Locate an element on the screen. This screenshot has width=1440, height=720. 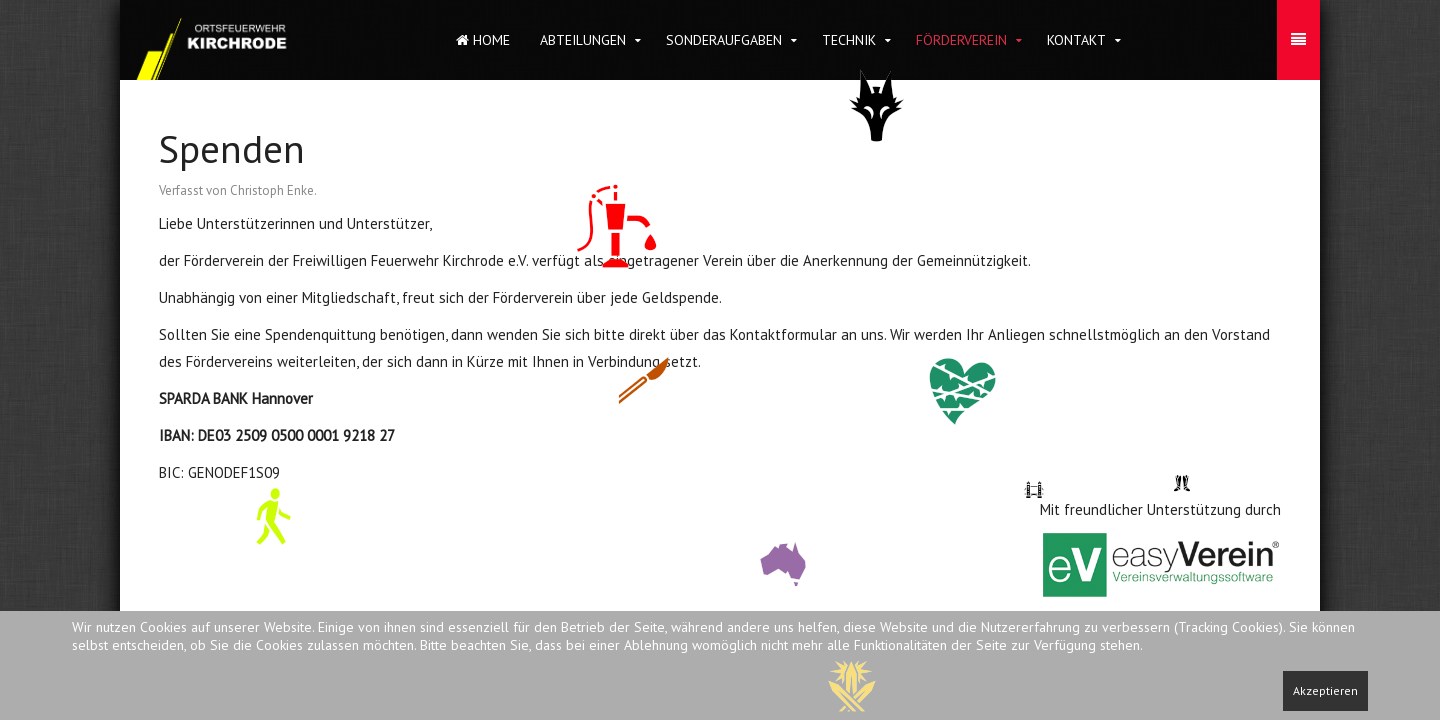
fox character or animal companion icon is located at coordinates (877, 105).